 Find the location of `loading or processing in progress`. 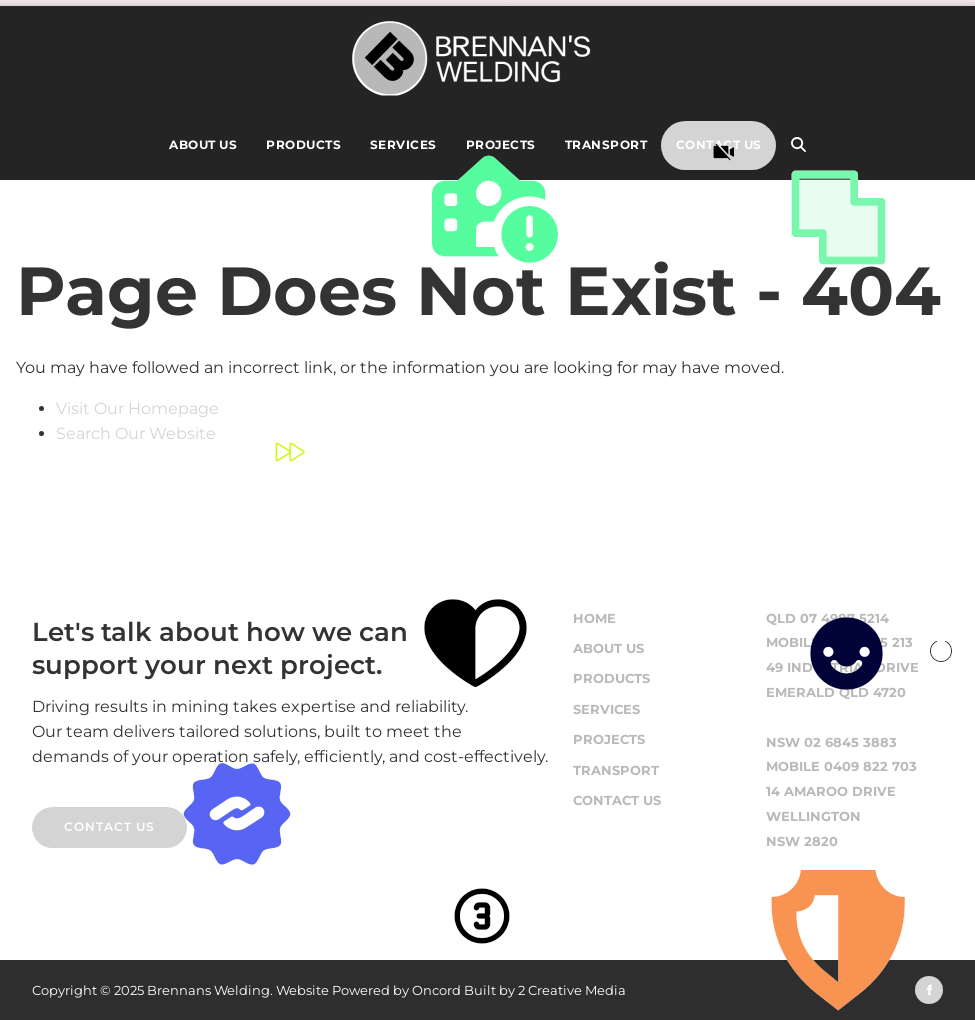

loading or processing in progress is located at coordinates (941, 651).